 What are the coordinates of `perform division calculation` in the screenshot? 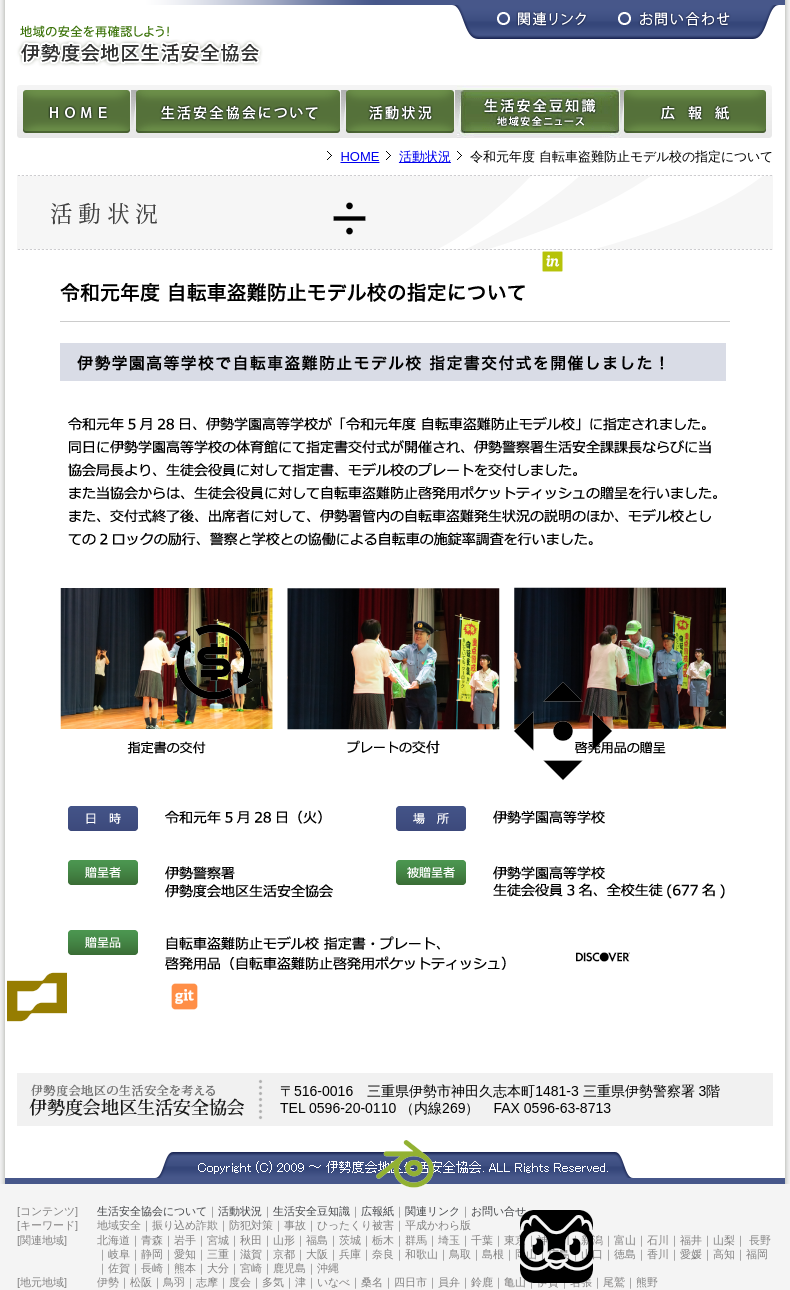 It's located at (349, 218).